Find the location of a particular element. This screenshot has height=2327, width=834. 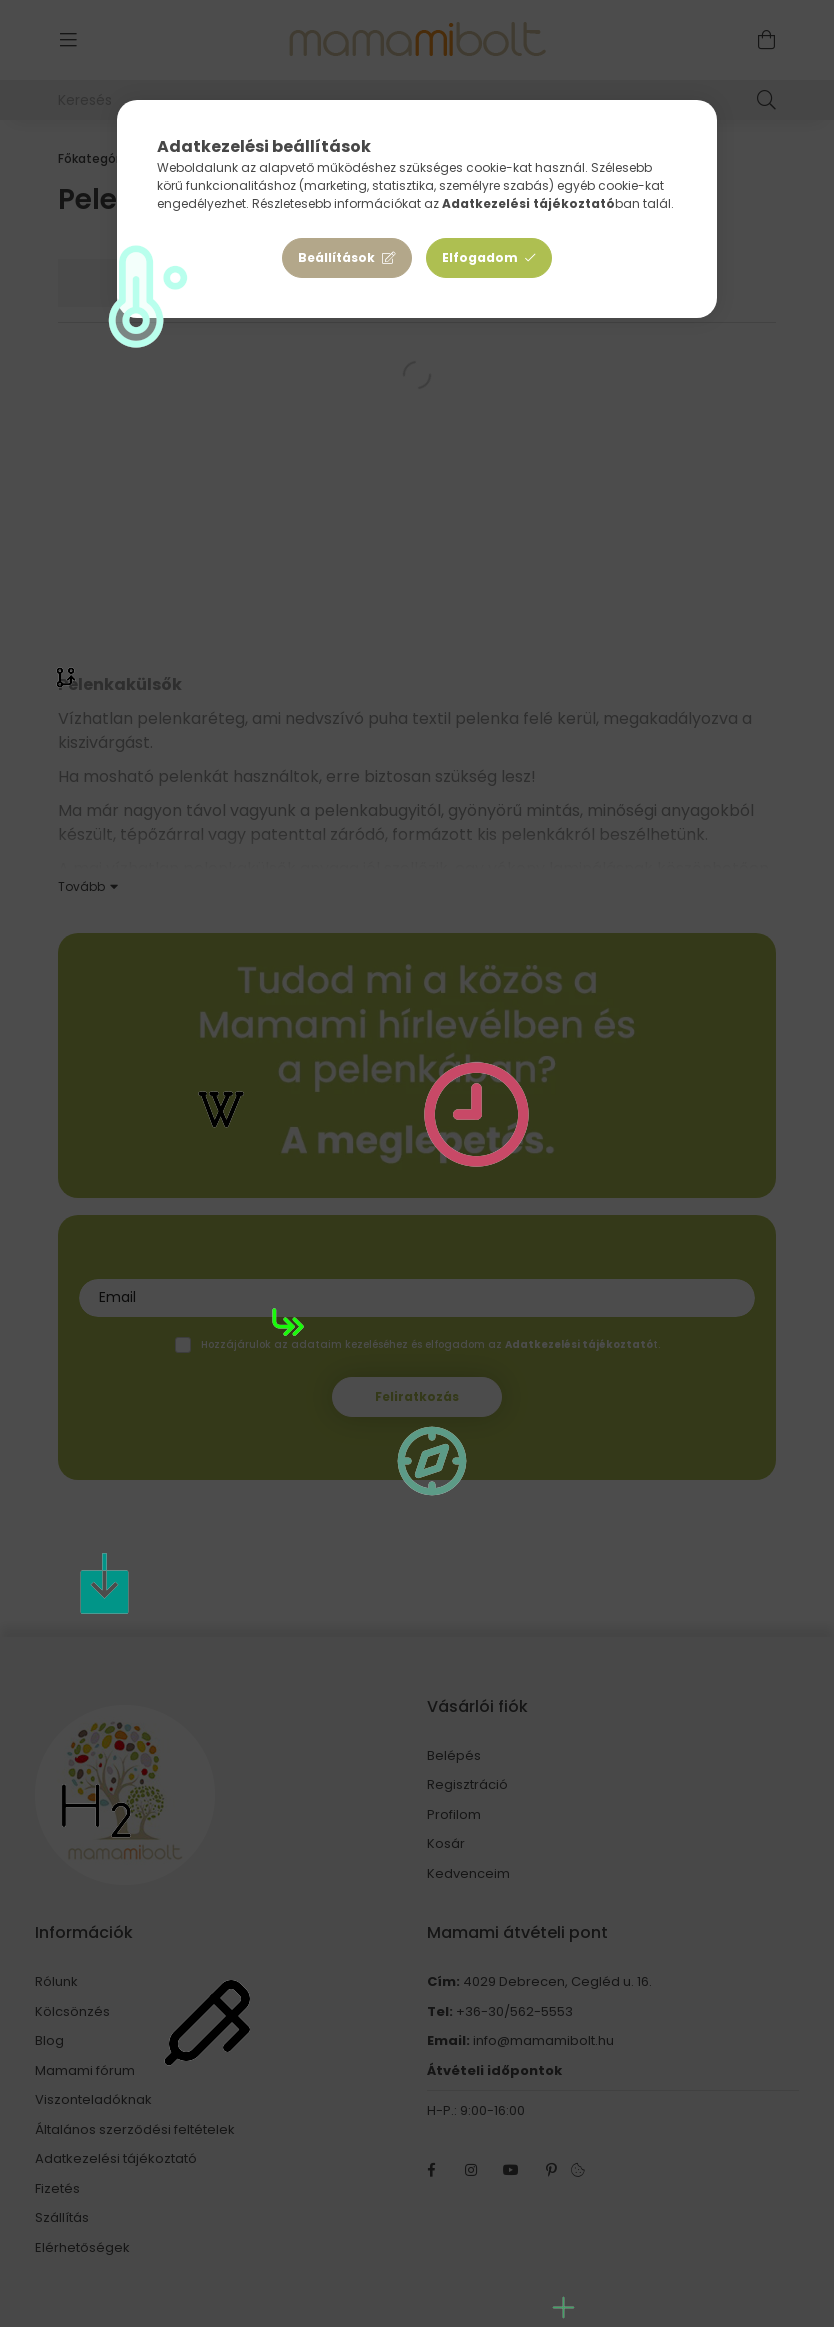

forward or redirect content multiple times is located at coordinates (289, 1323).